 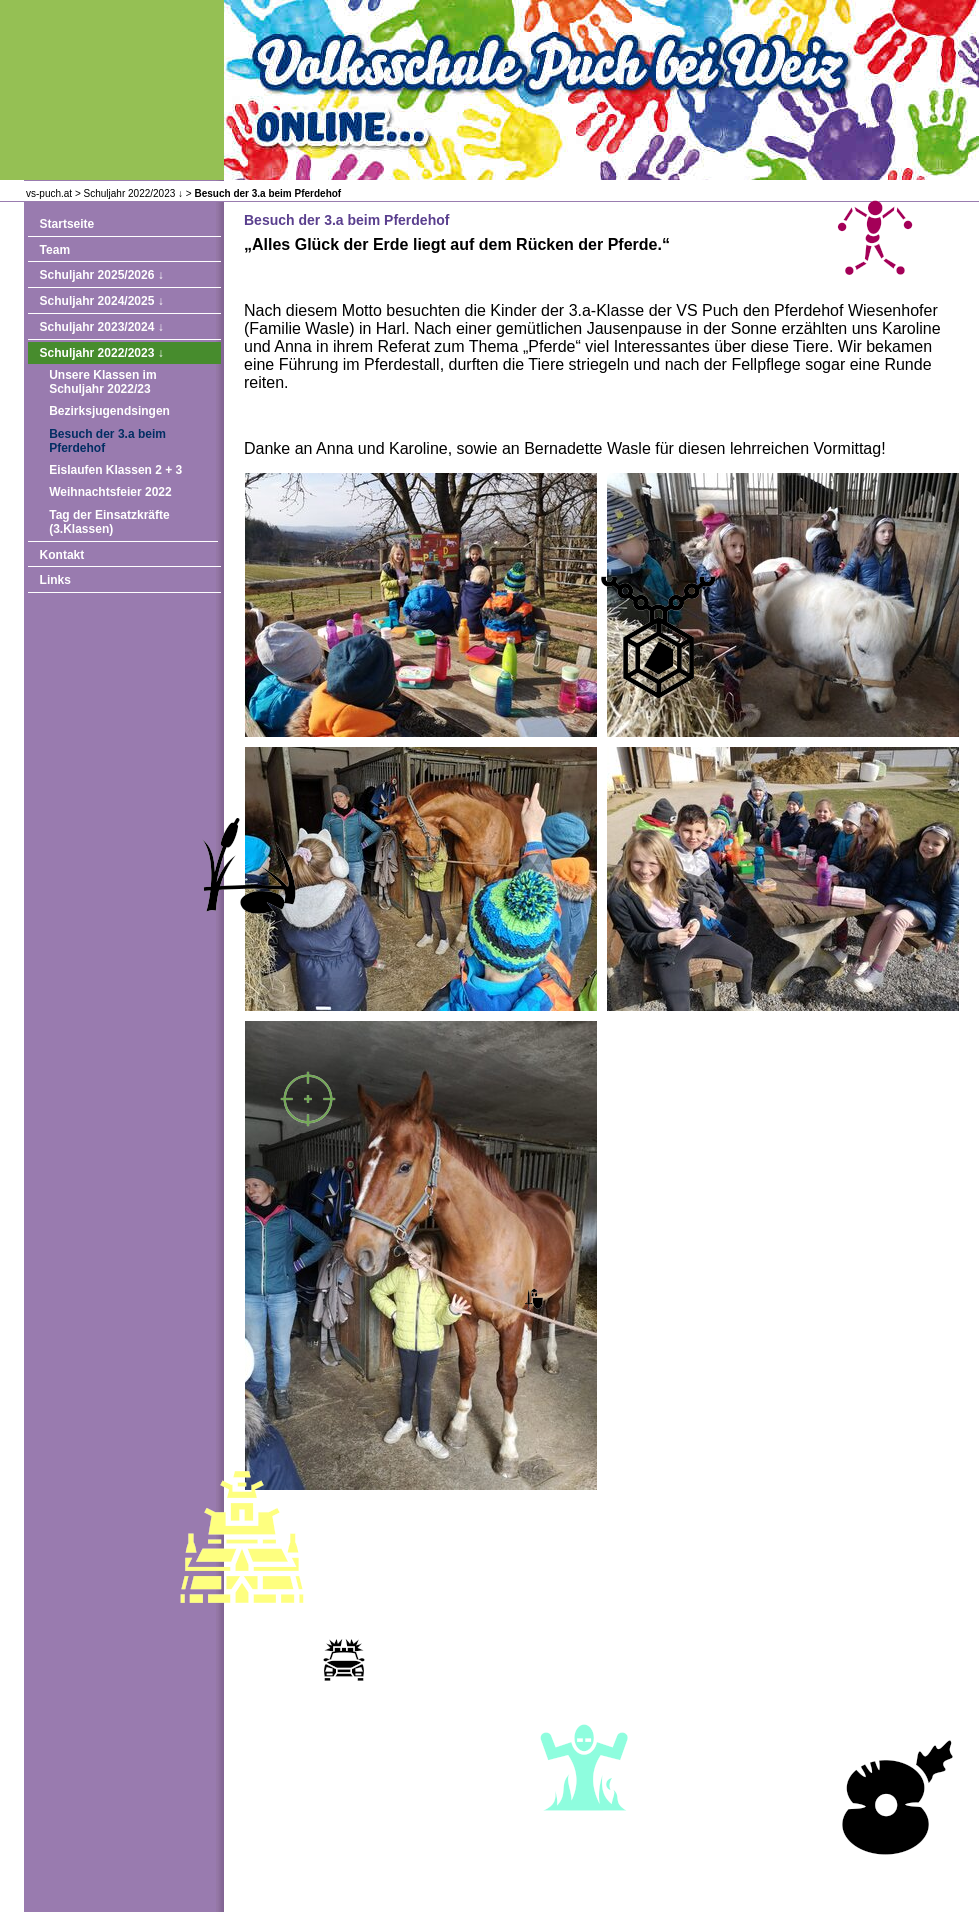 I want to click on access puppet or marionette controls, so click(x=875, y=238).